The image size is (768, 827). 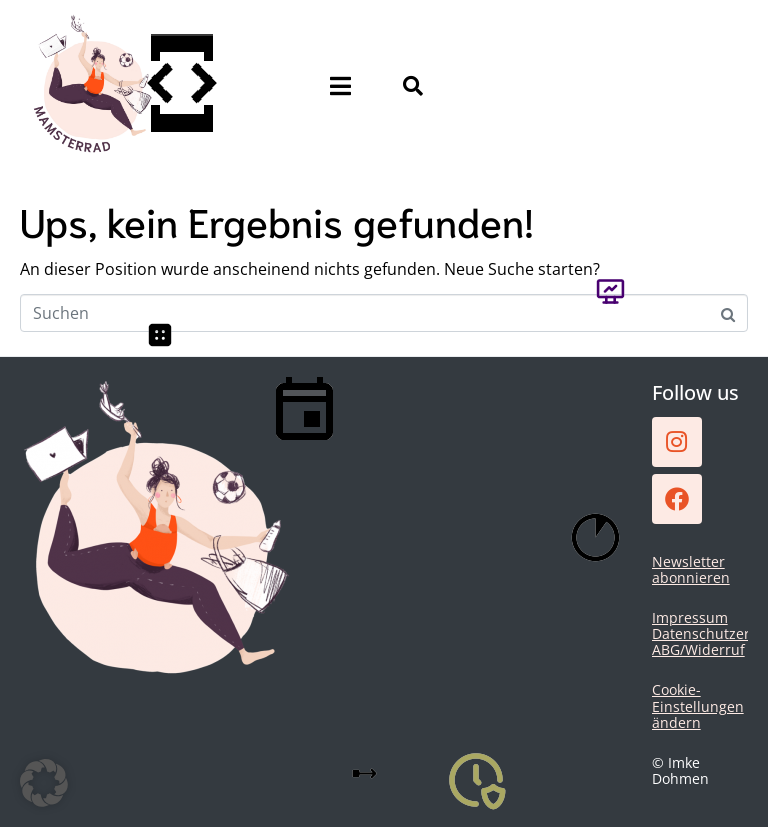 I want to click on indicates 10% progress or completion, so click(x=595, y=537).